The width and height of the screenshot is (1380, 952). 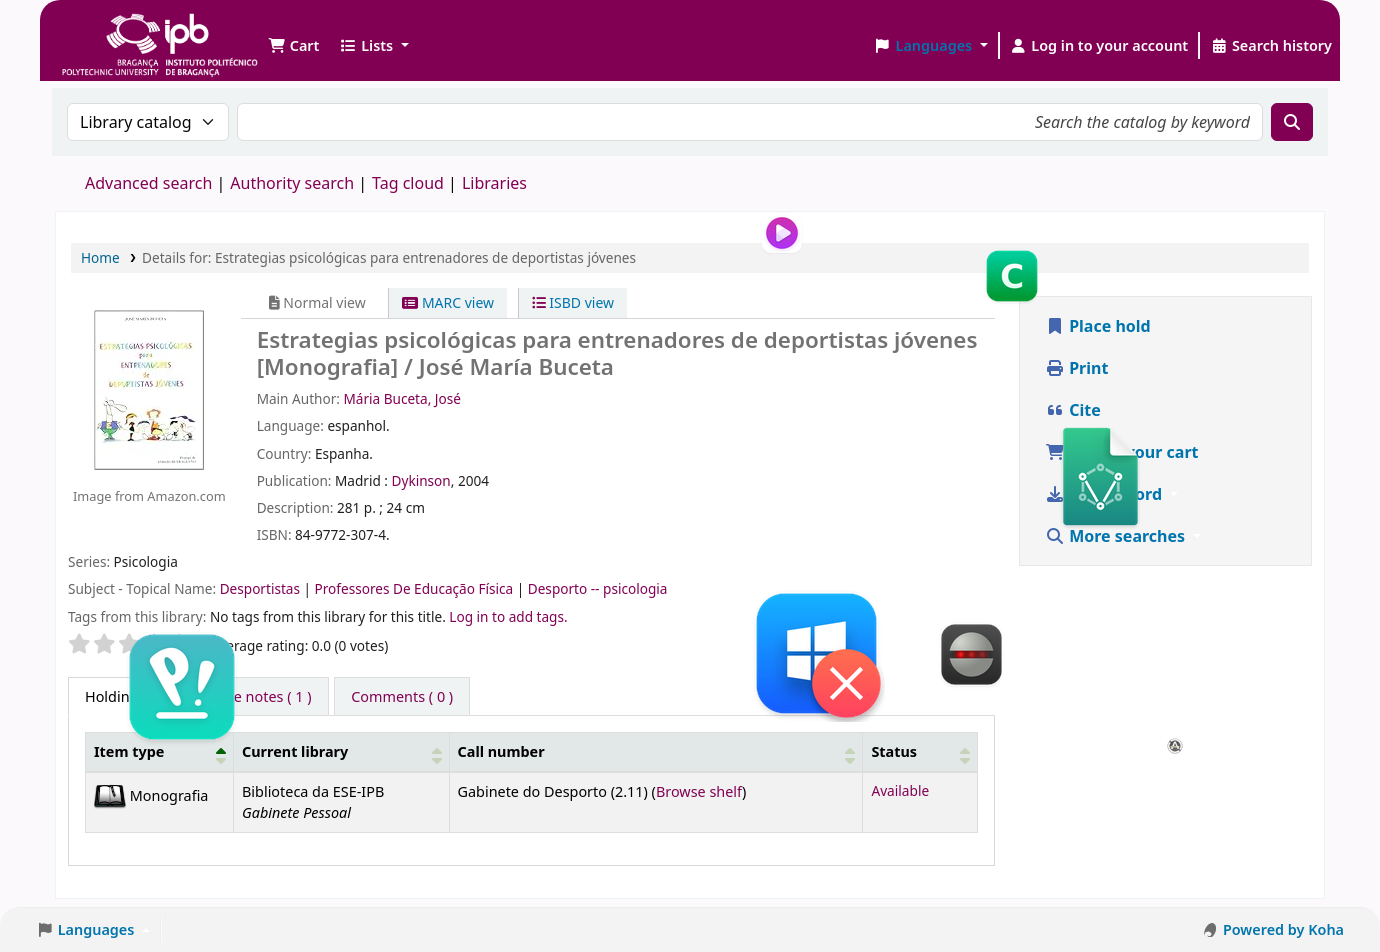 I want to click on open the connectagram word puzzle game, so click(x=1012, y=276).